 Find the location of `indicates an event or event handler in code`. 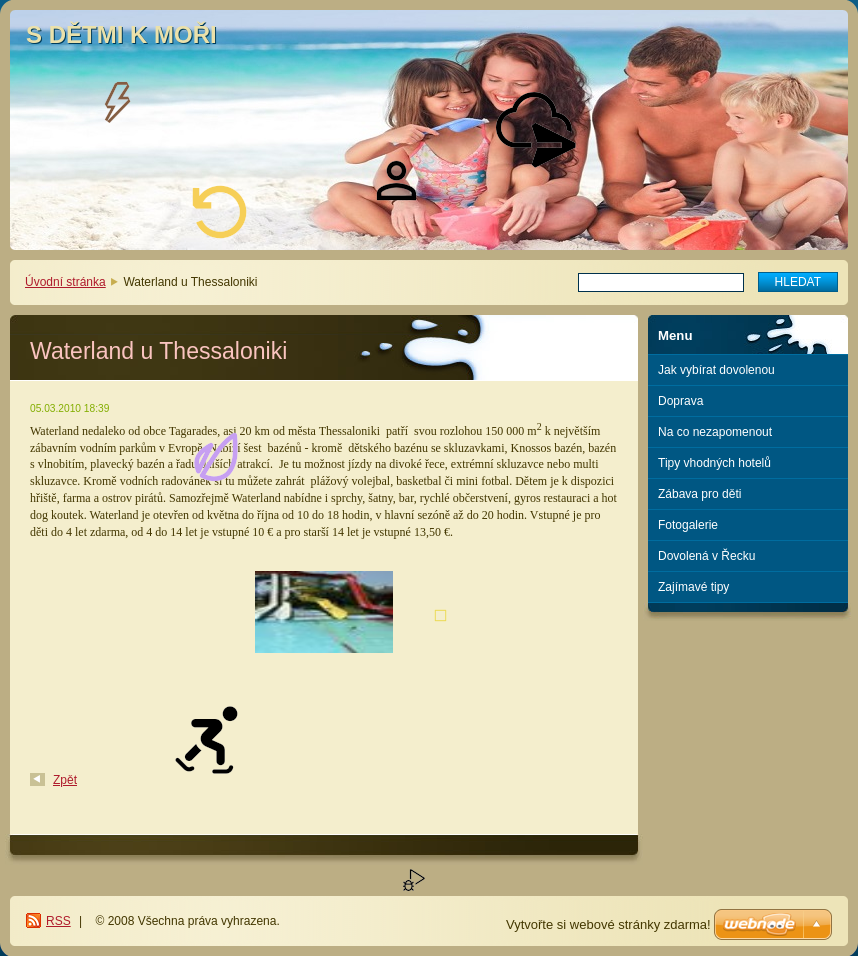

indicates an event or event handler in code is located at coordinates (116, 102).